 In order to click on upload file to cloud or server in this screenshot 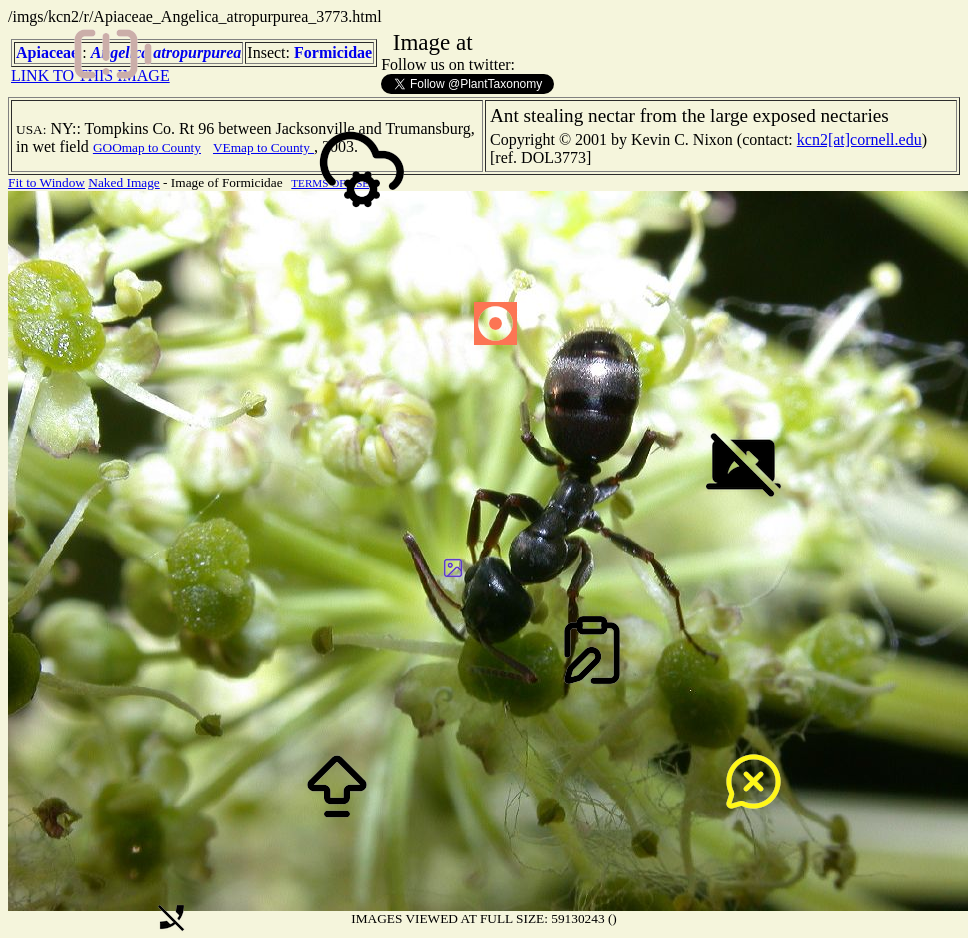, I will do `click(337, 788)`.